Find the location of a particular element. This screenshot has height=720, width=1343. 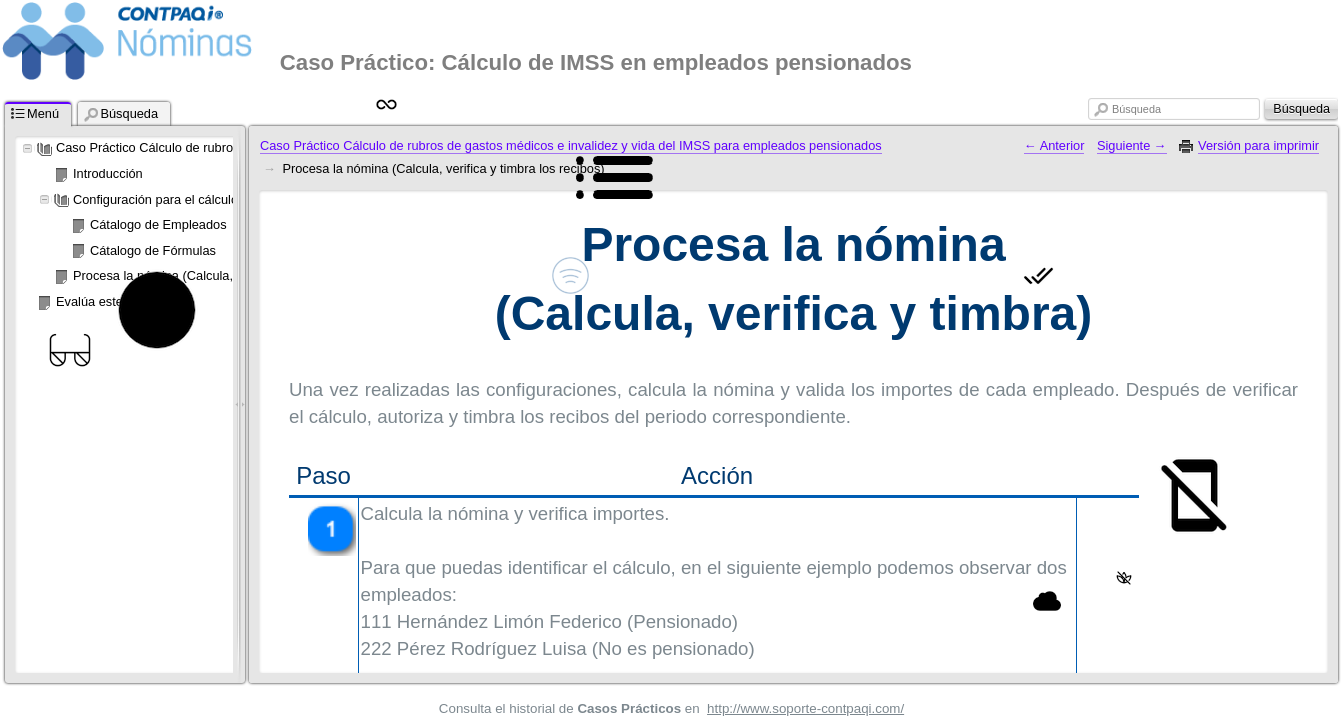

mobile device is disabled or unavailable is located at coordinates (1194, 495).